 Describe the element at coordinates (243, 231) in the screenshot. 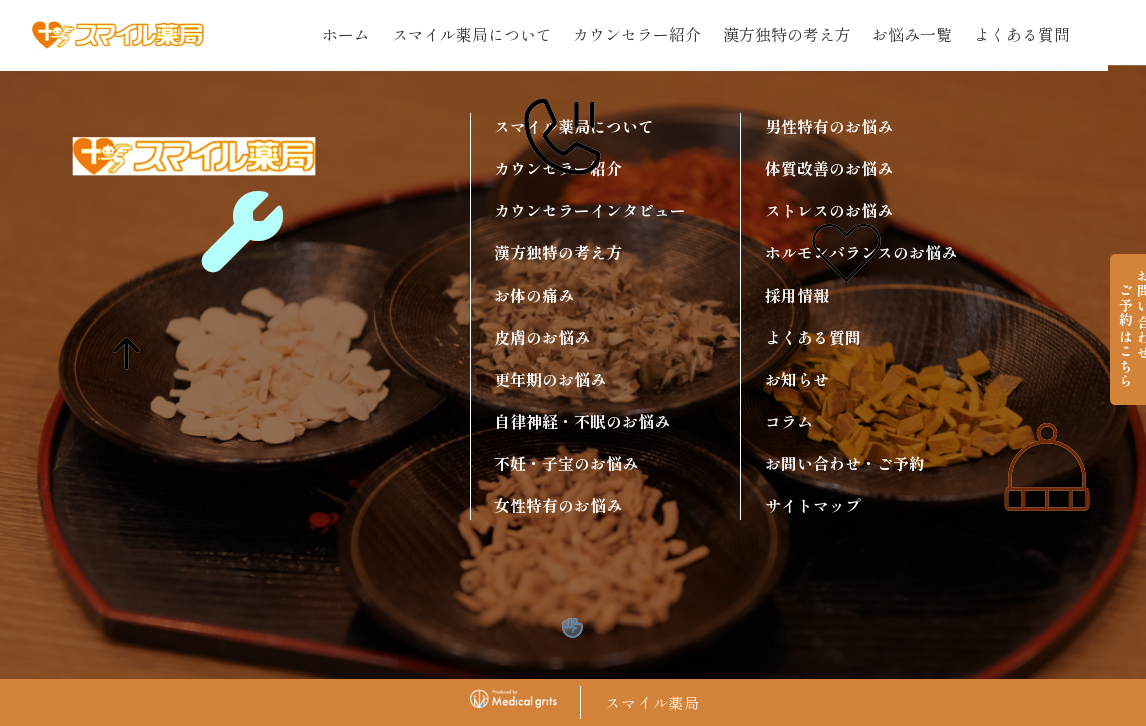

I see `access settings or configuration options` at that location.